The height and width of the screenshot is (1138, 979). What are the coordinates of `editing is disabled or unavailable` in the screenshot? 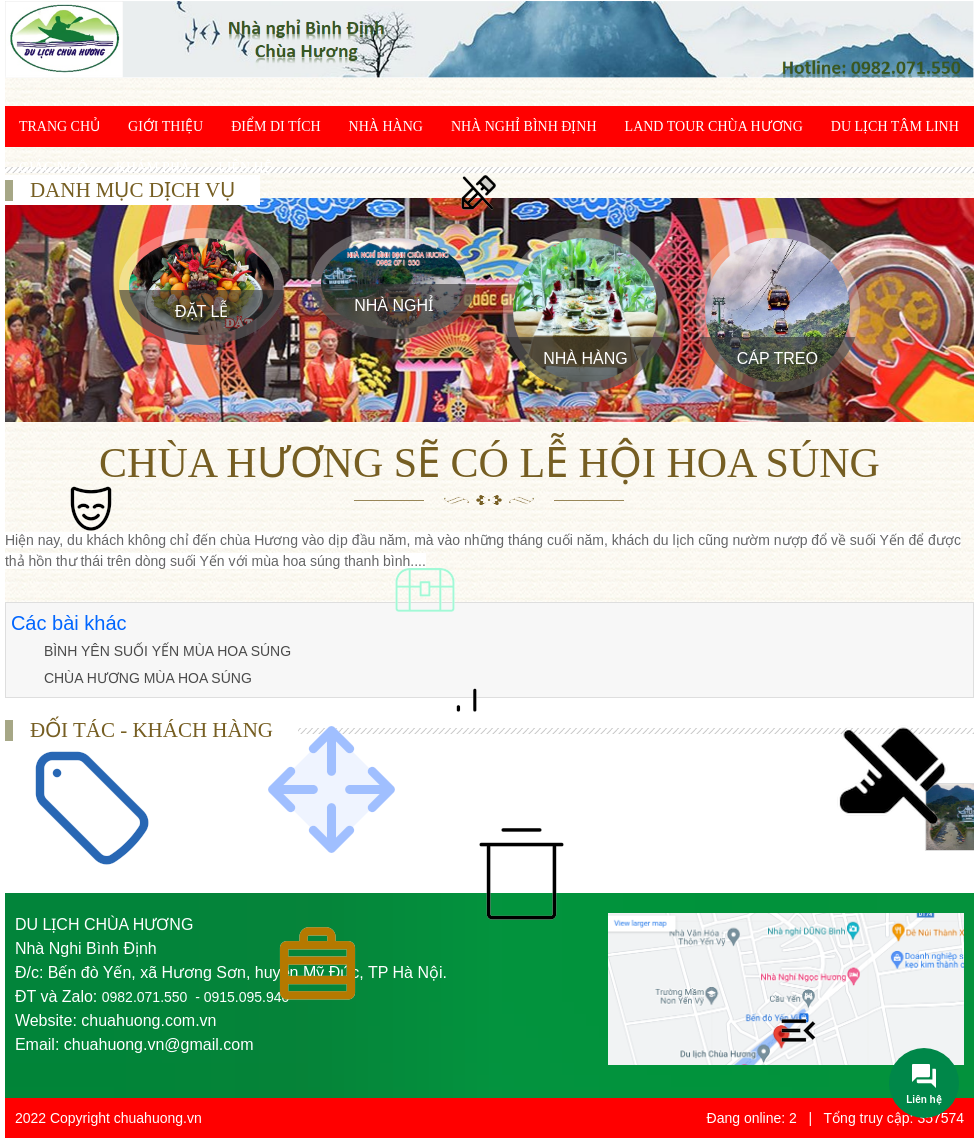 It's located at (478, 193).